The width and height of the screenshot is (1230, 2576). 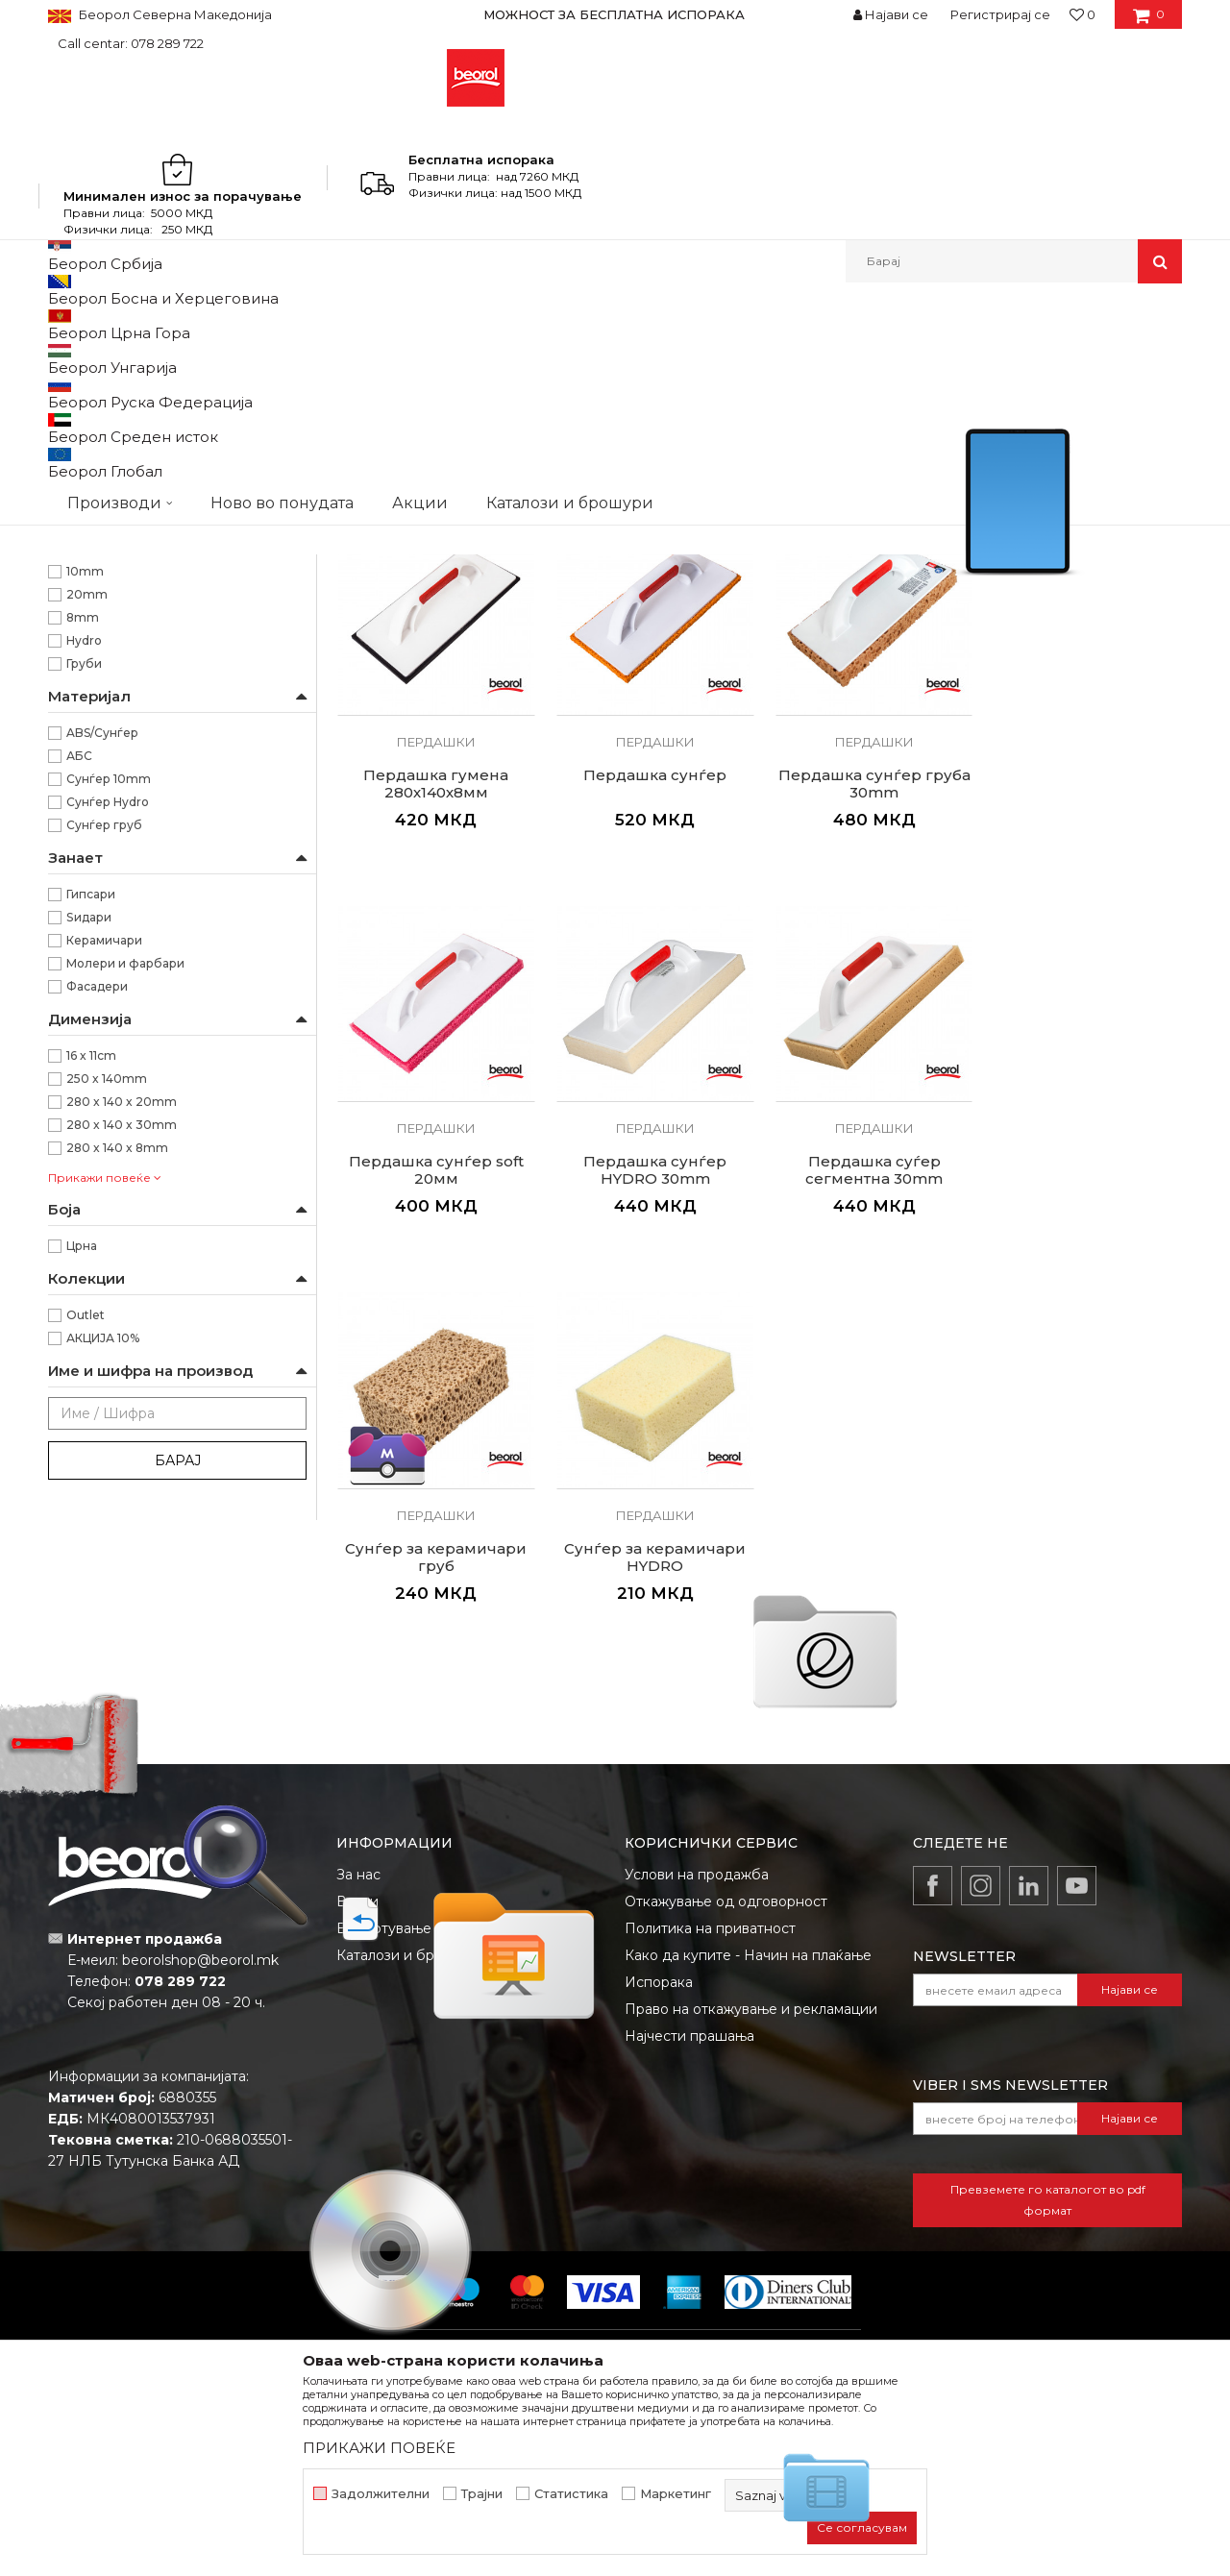 I want to click on search for items or content, so click(x=246, y=1868).